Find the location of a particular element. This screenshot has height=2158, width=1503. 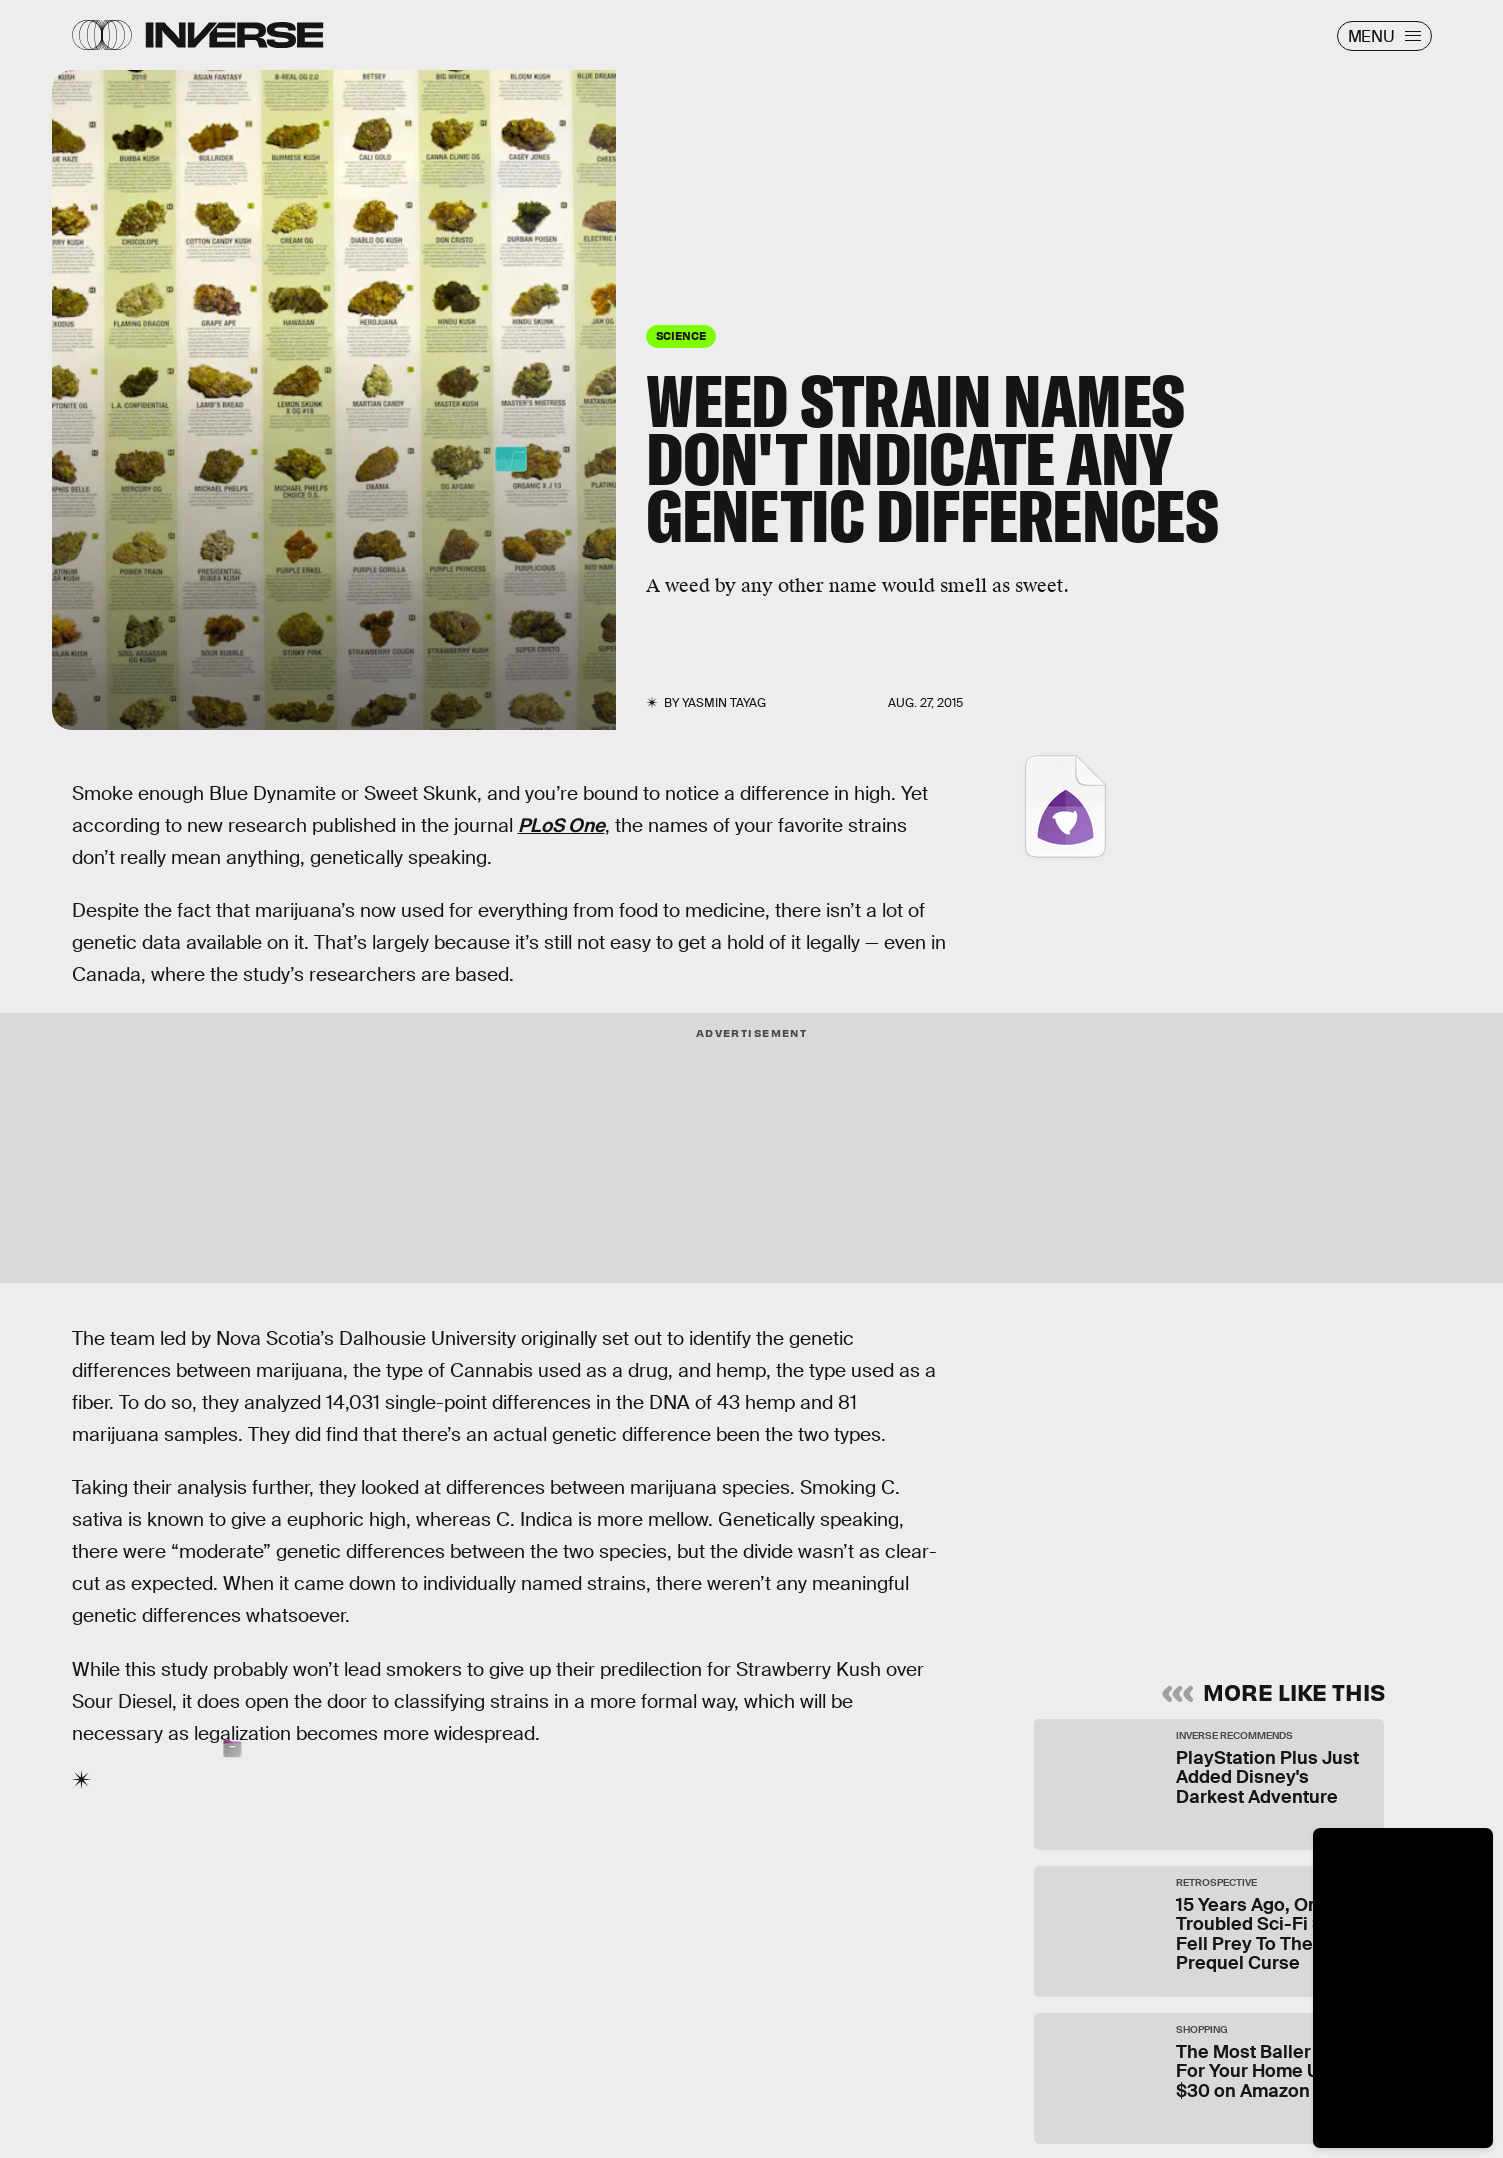

open the file manager application is located at coordinates (232, 1748).